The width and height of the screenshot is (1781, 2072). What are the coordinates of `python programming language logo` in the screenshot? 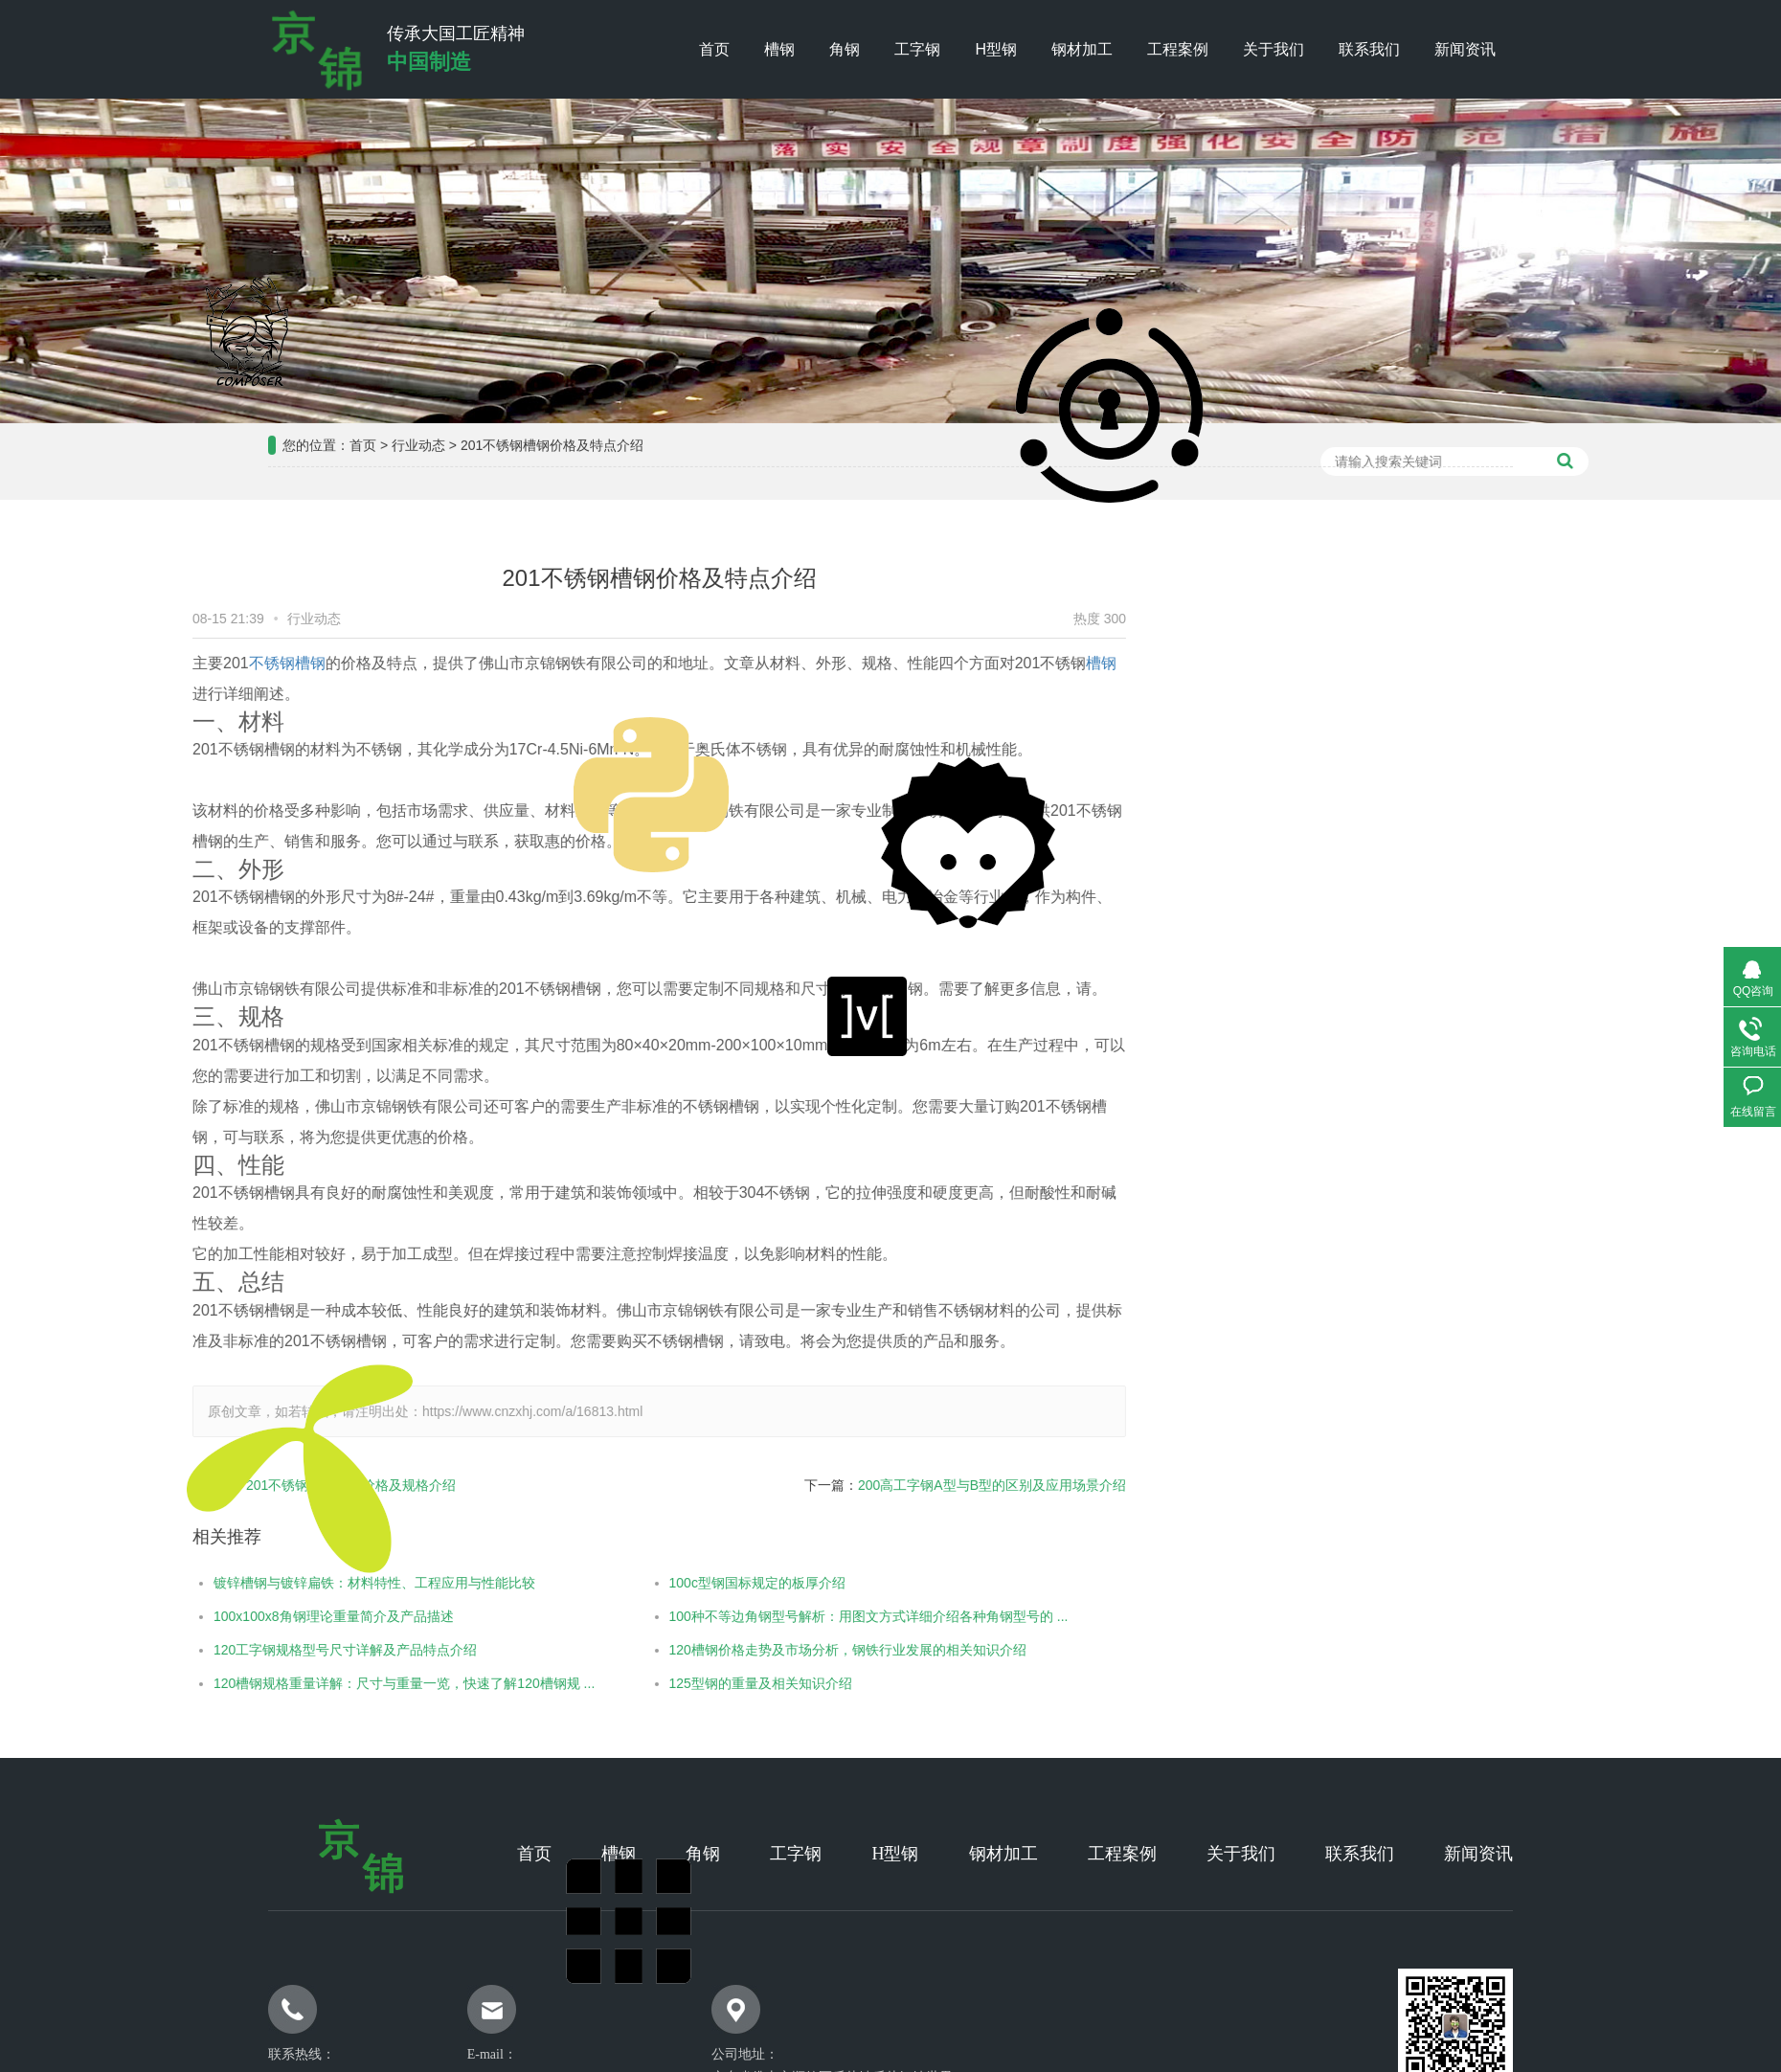 It's located at (651, 795).